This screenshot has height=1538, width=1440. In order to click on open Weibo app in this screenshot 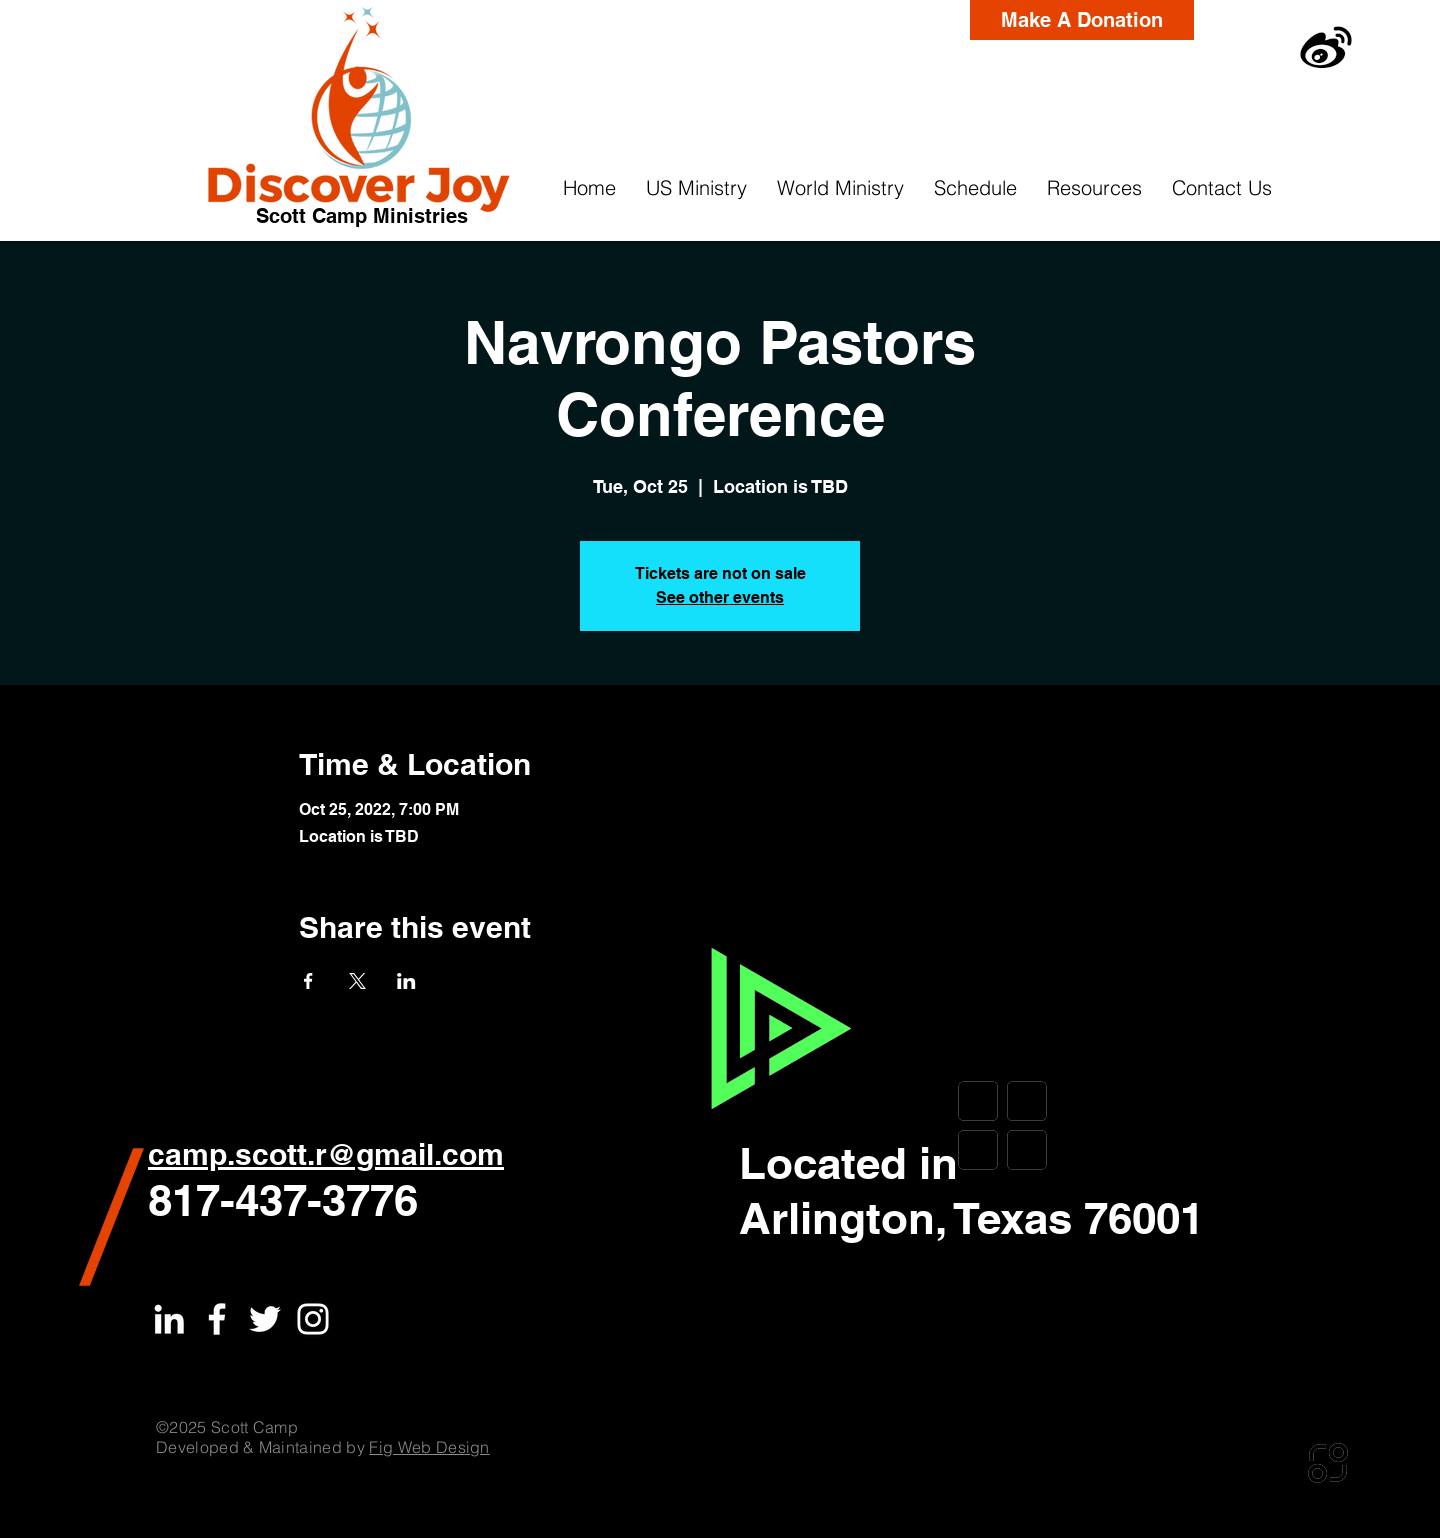, I will do `click(1326, 48)`.